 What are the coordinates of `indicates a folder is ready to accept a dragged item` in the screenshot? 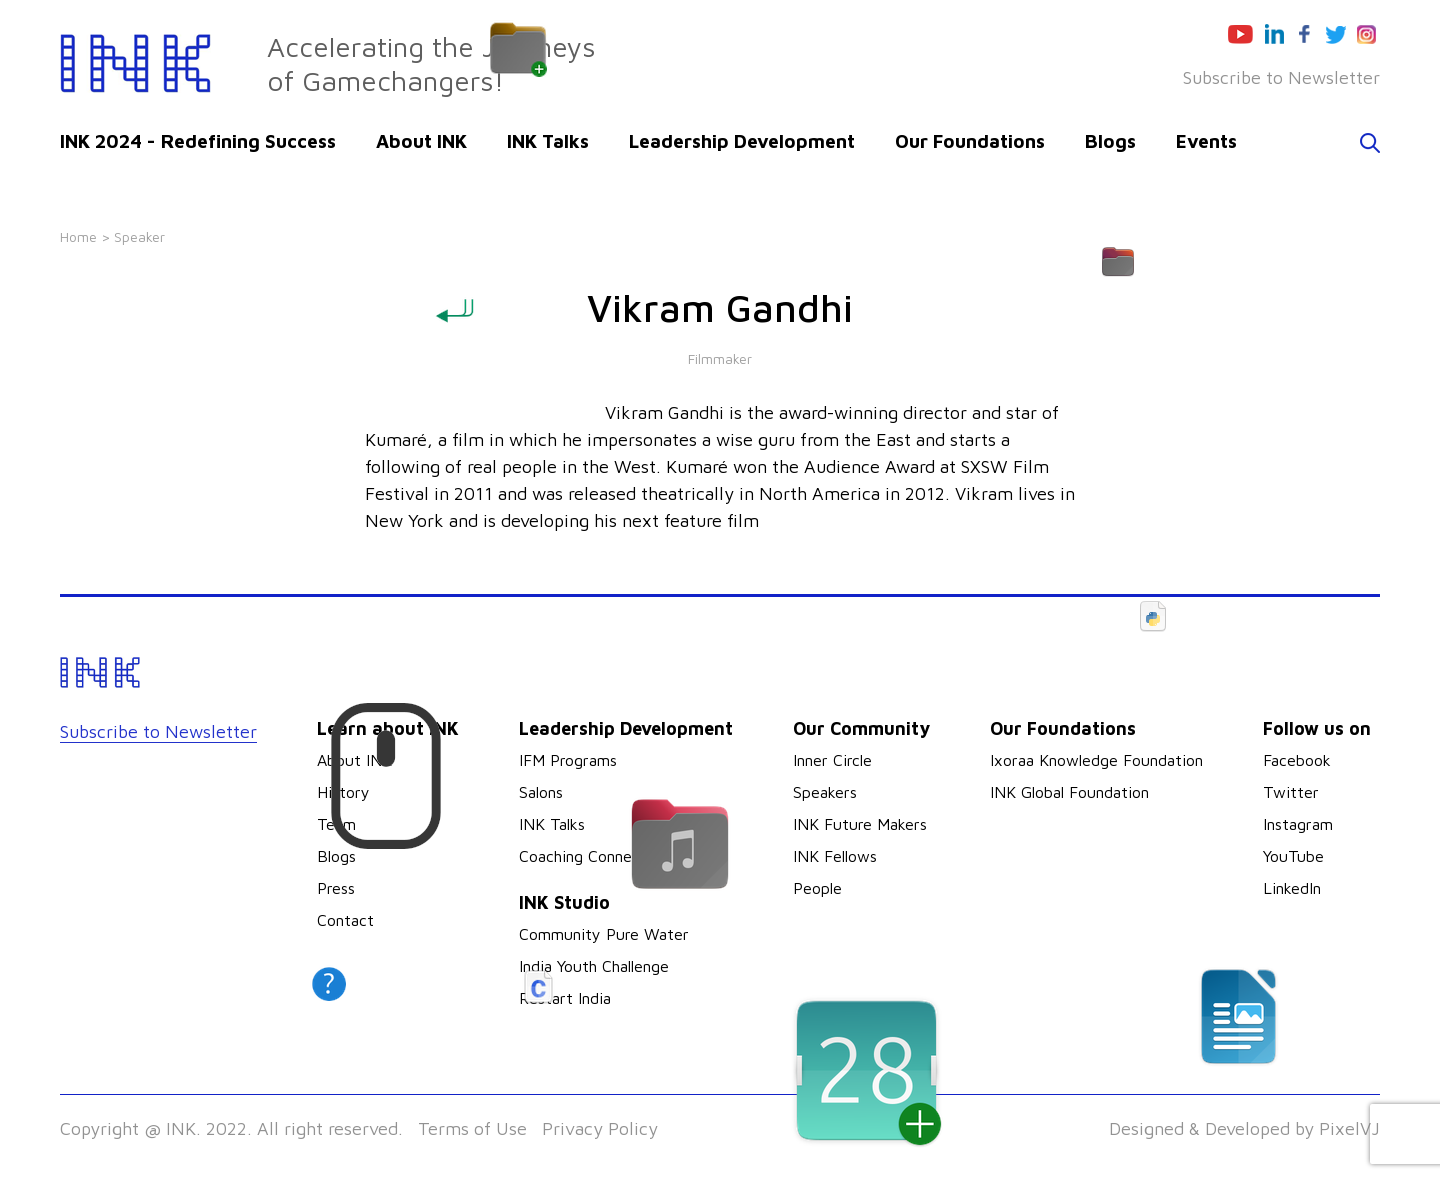 It's located at (1118, 261).